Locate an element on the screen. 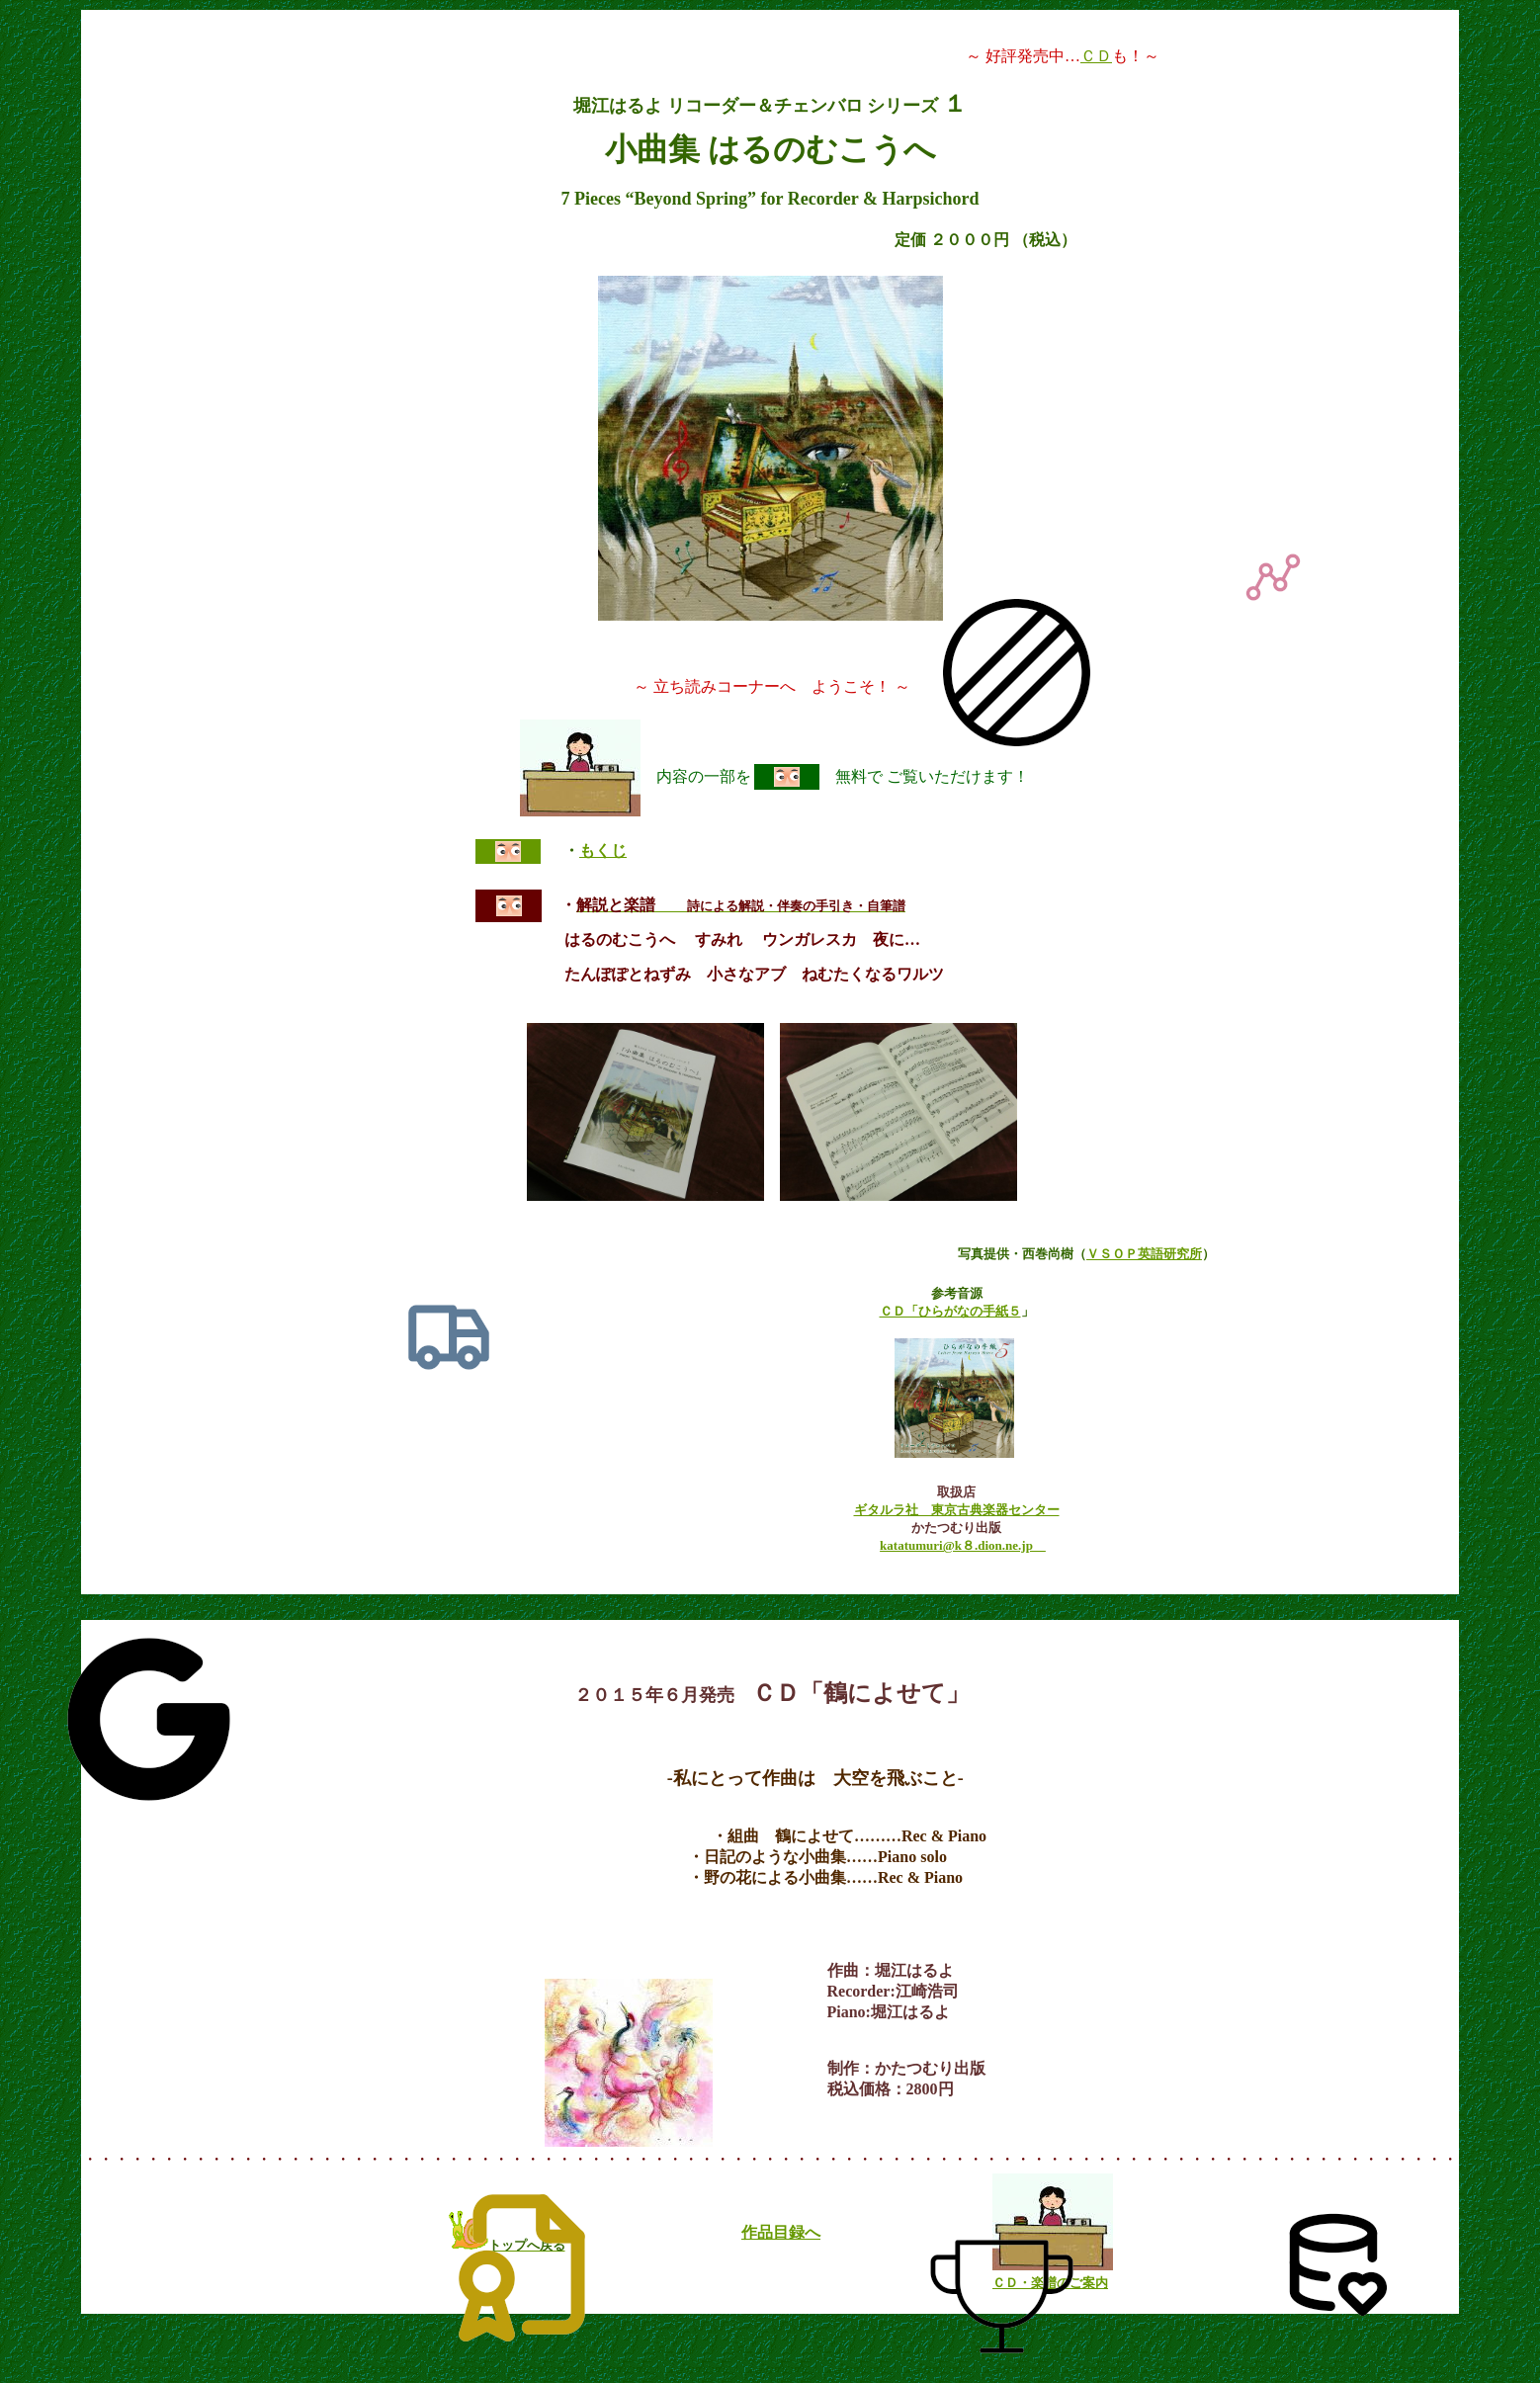 The height and width of the screenshot is (2383, 1540). view achievements or awards is located at coordinates (1001, 2291).